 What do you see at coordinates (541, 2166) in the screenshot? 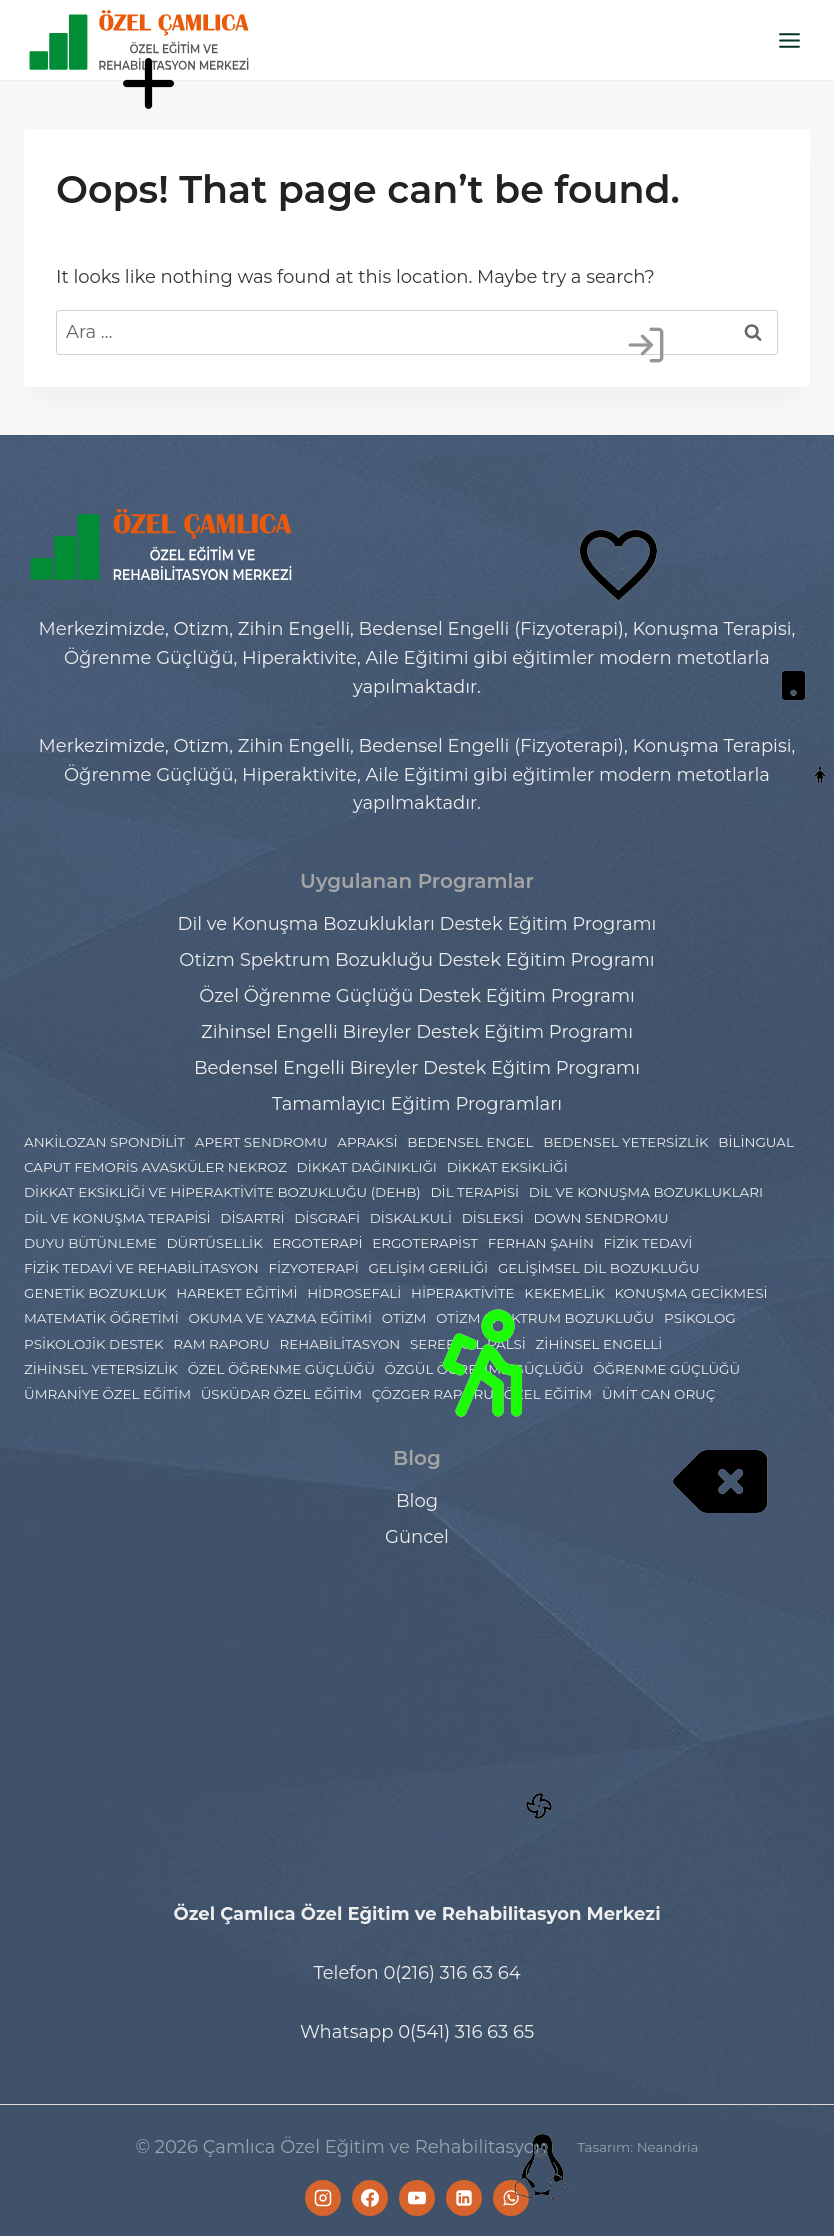
I see `indicates linux operating system compatibility` at bounding box center [541, 2166].